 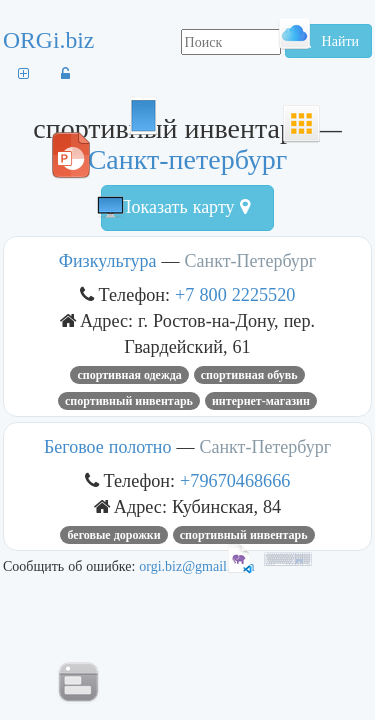 What do you see at coordinates (239, 559) in the screenshot?
I see `open a PHP file in Visual Studio Code` at bounding box center [239, 559].